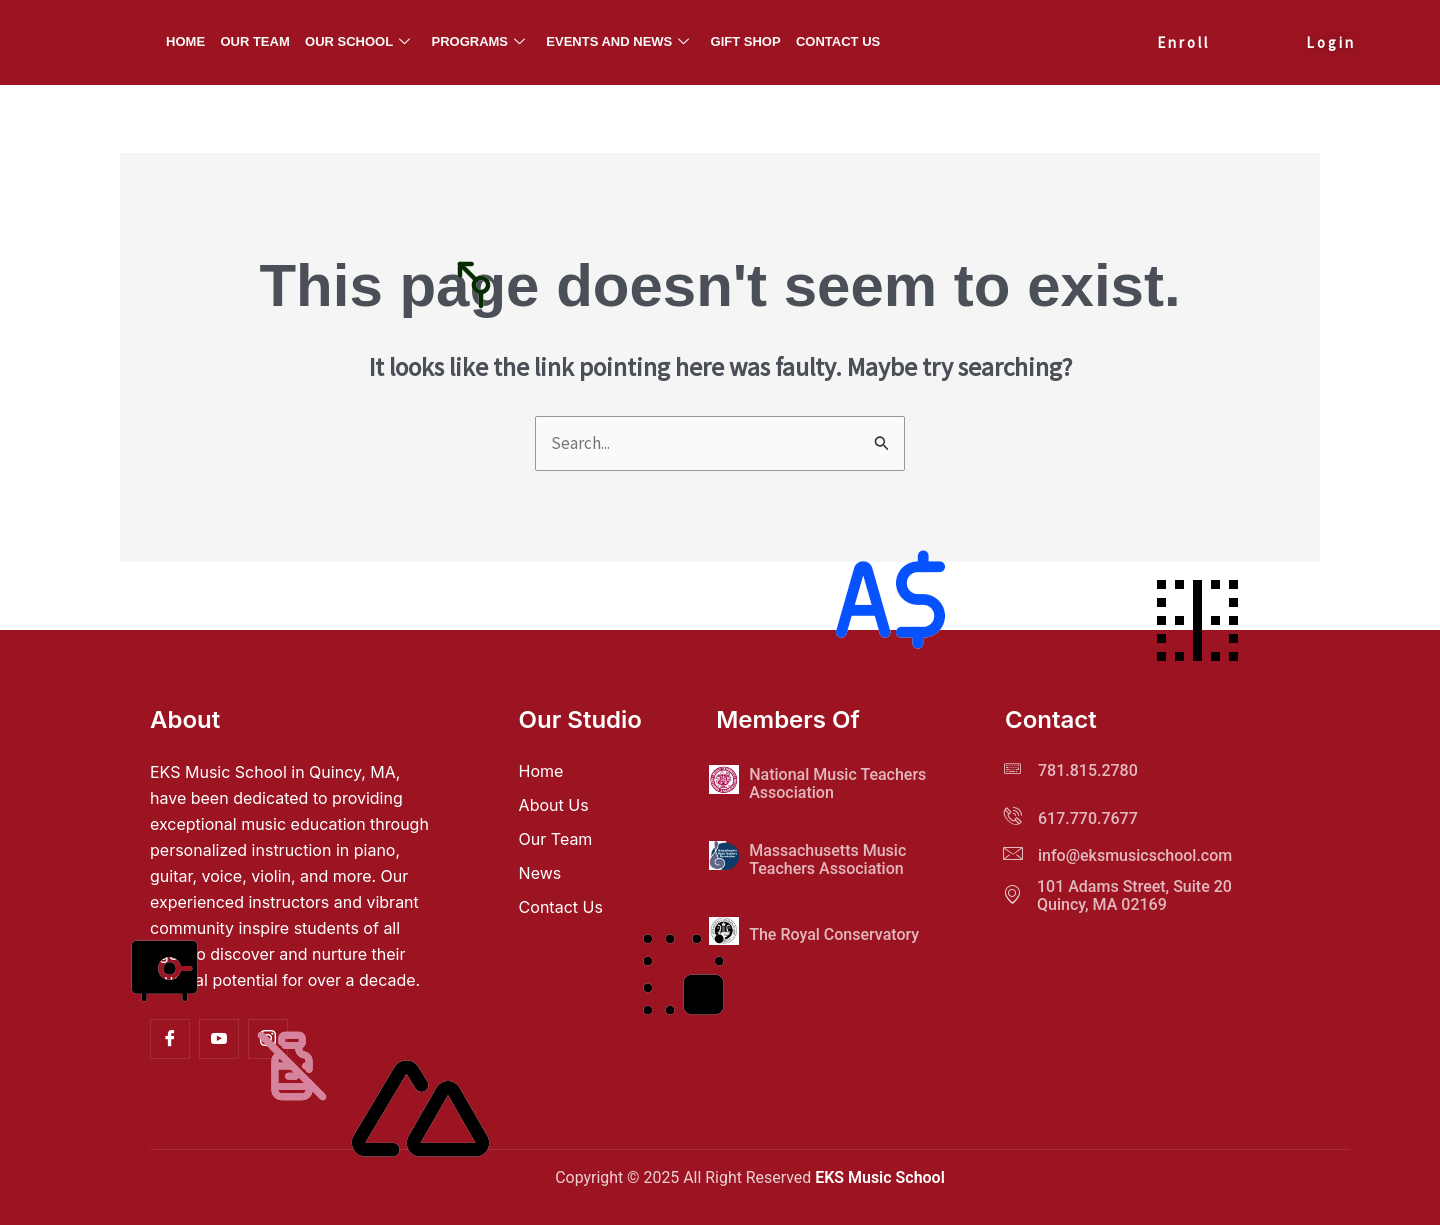 This screenshot has width=1440, height=1225. I want to click on add a vertical border to selected cells, so click(1197, 620).